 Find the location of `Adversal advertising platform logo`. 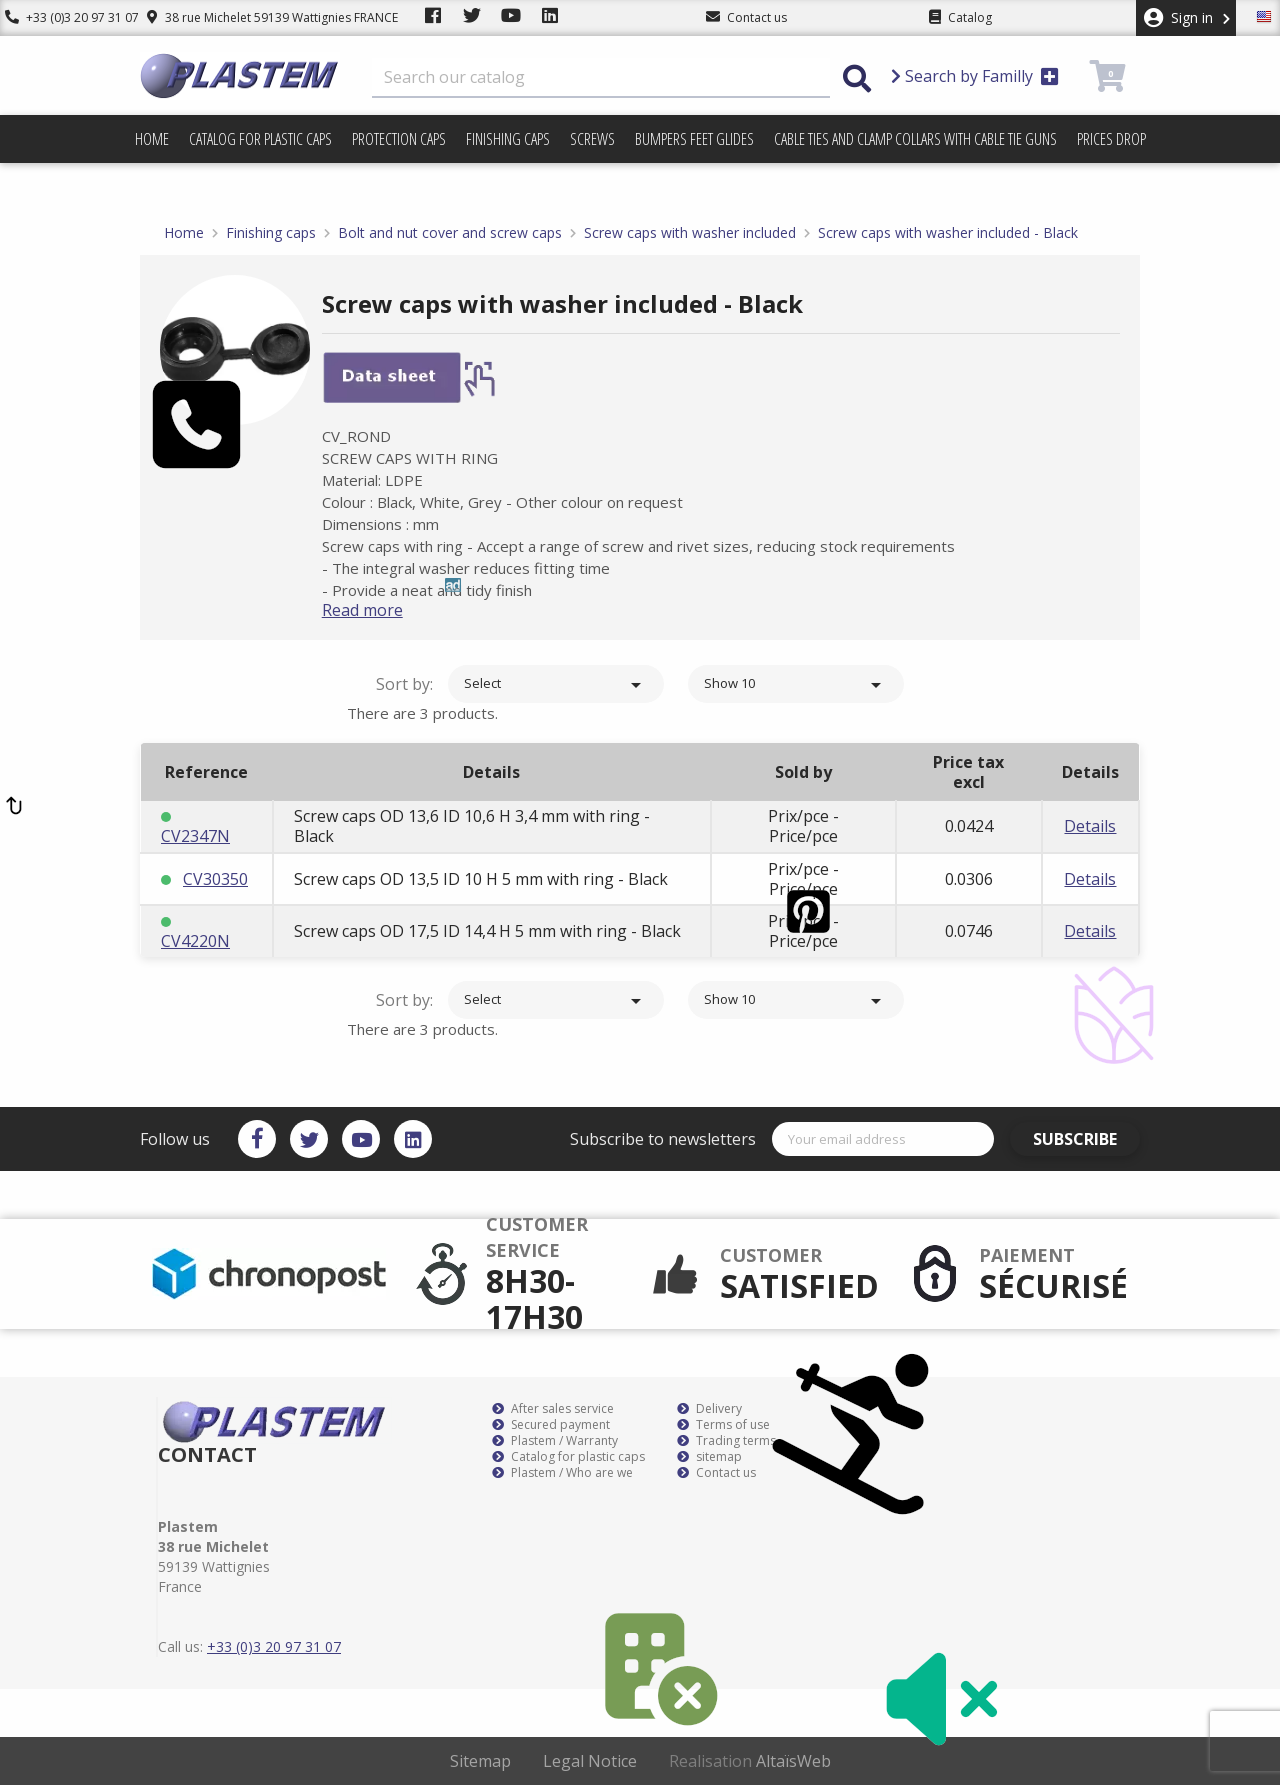

Adversal advertising platform logo is located at coordinates (453, 585).